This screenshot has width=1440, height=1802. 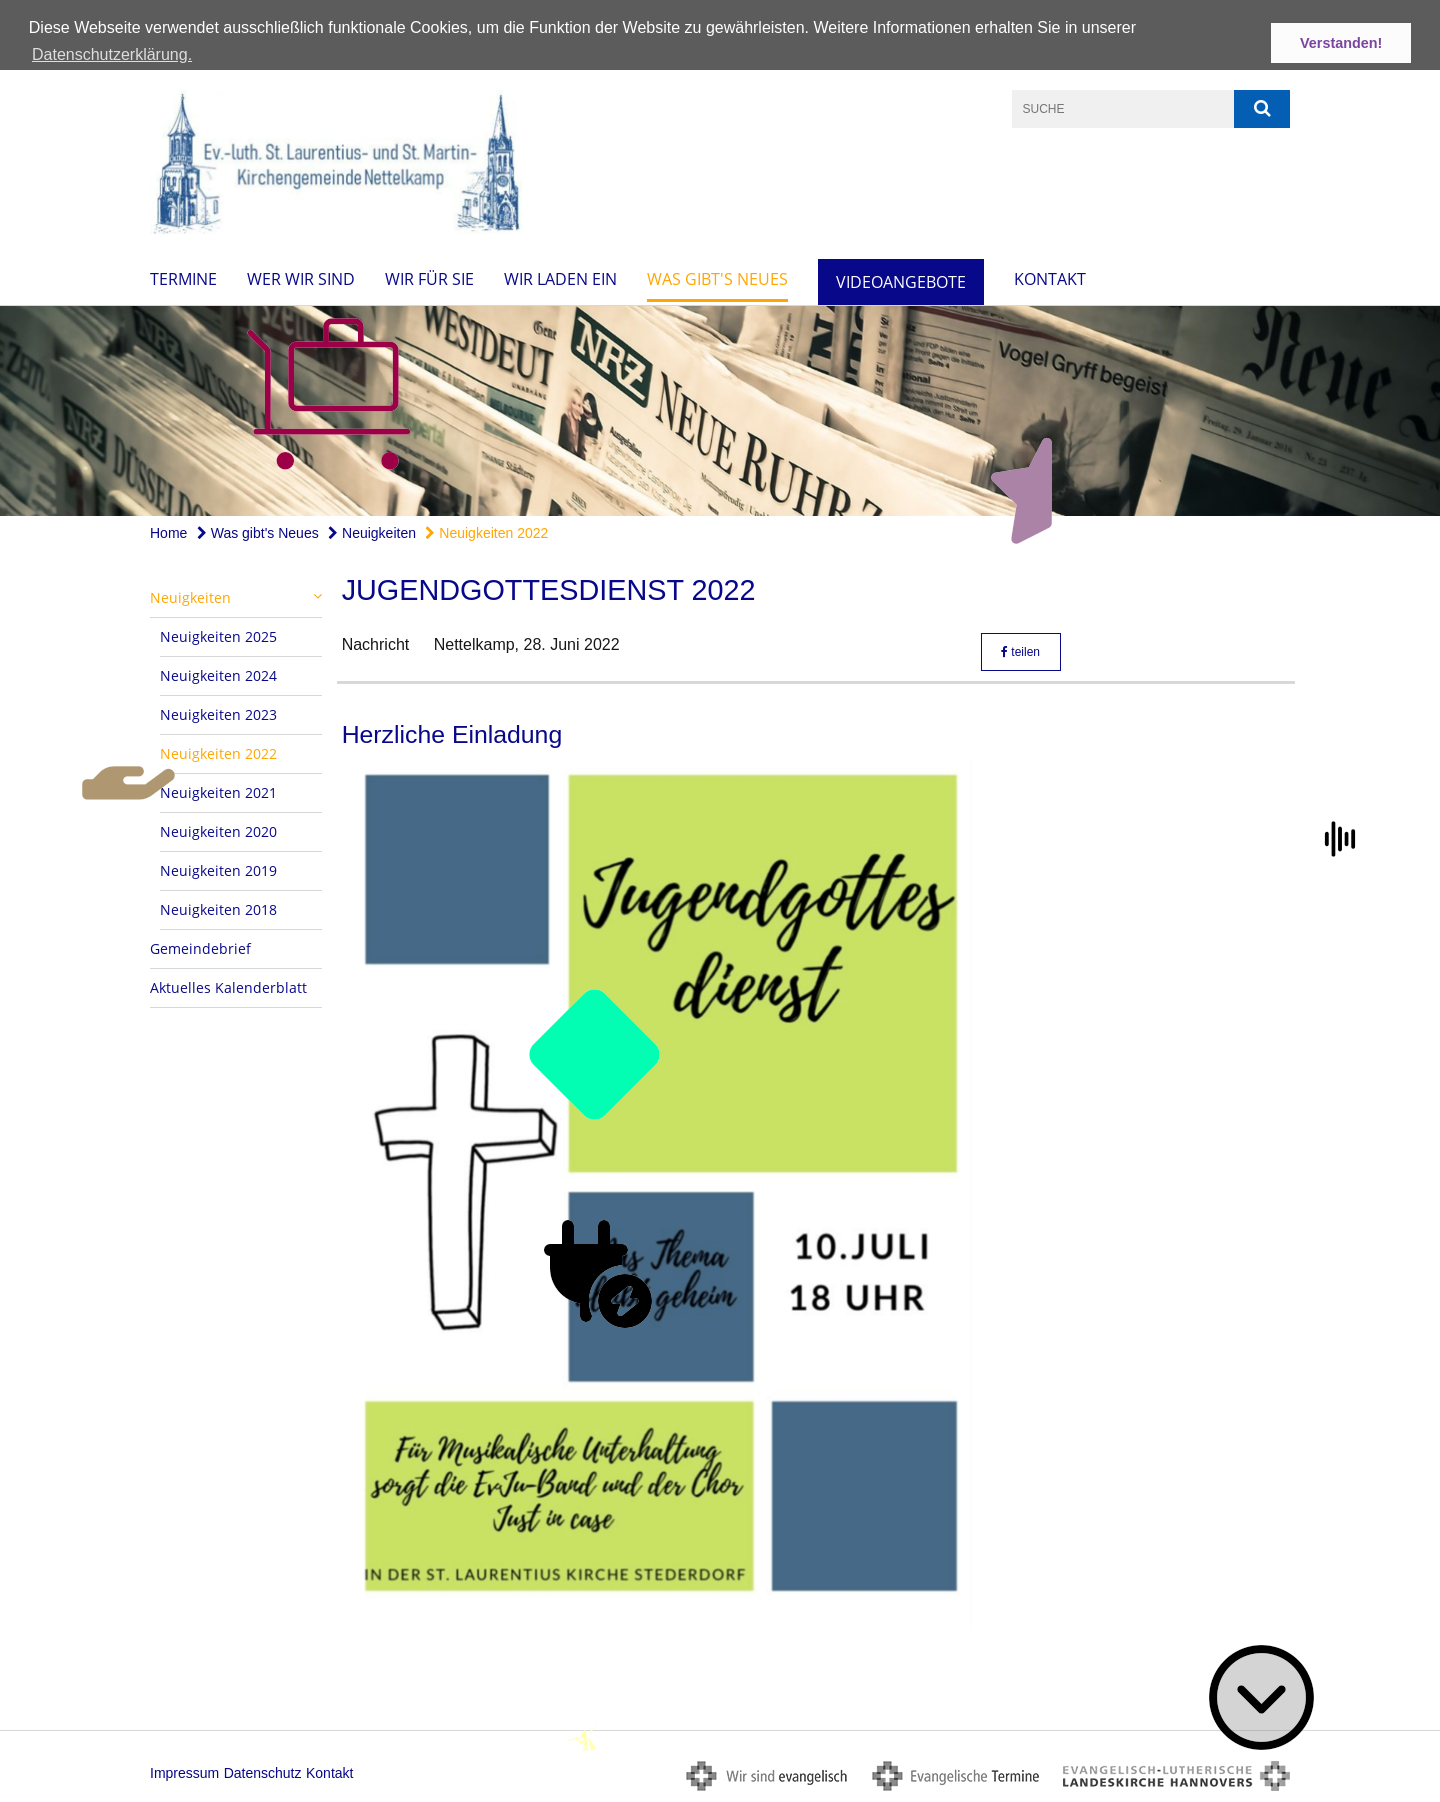 I want to click on access luggage or baggage services, so click(x=326, y=391).